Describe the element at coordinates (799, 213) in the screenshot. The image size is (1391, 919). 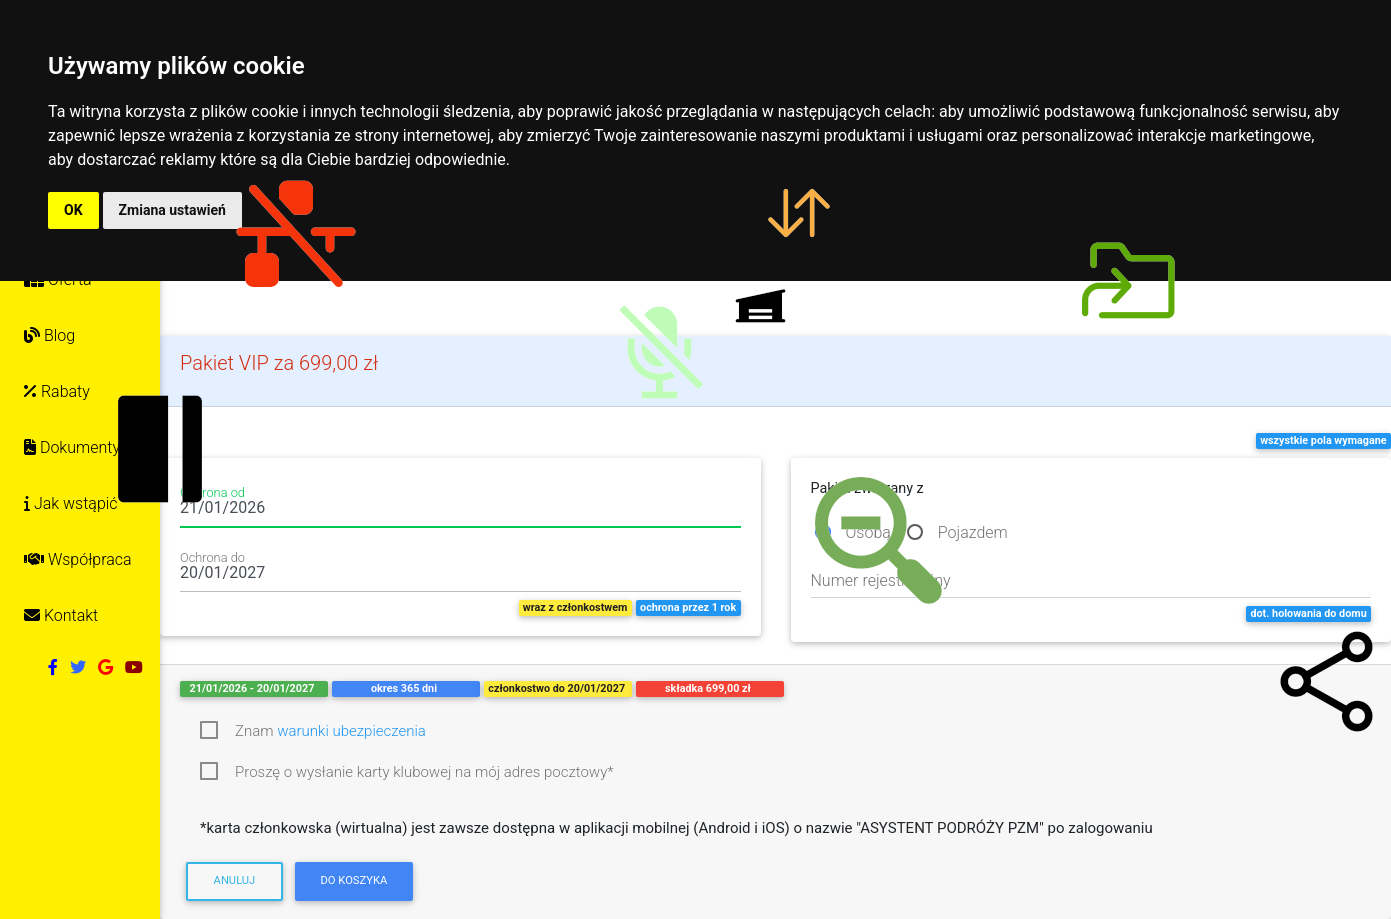
I see `swap or reorder items vertically` at that location.